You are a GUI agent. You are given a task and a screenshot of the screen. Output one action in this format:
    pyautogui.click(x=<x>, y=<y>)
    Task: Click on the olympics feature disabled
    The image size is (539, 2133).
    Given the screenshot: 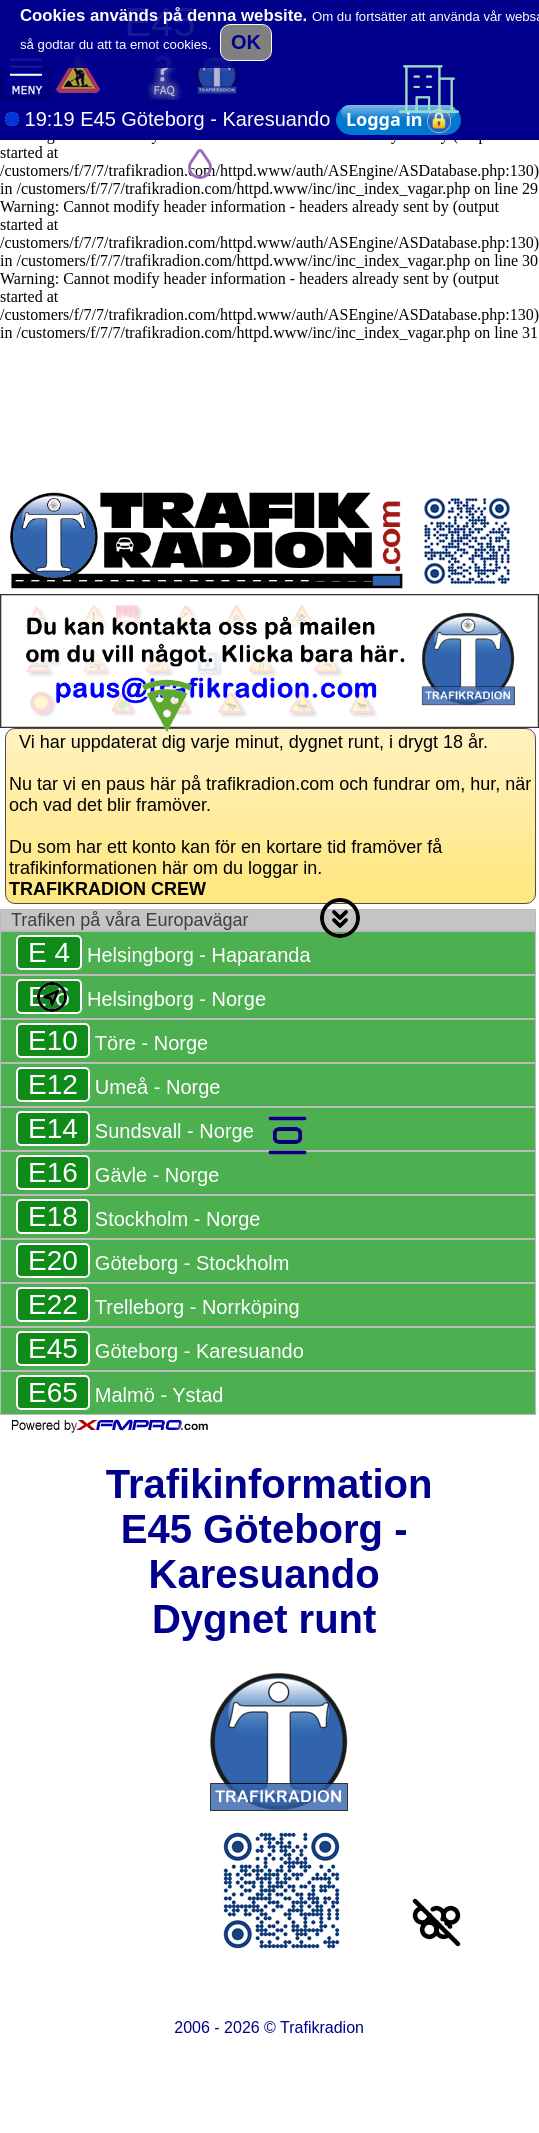 What is the action you would take?
    pyautogui.click(x=436, y=1922)
    